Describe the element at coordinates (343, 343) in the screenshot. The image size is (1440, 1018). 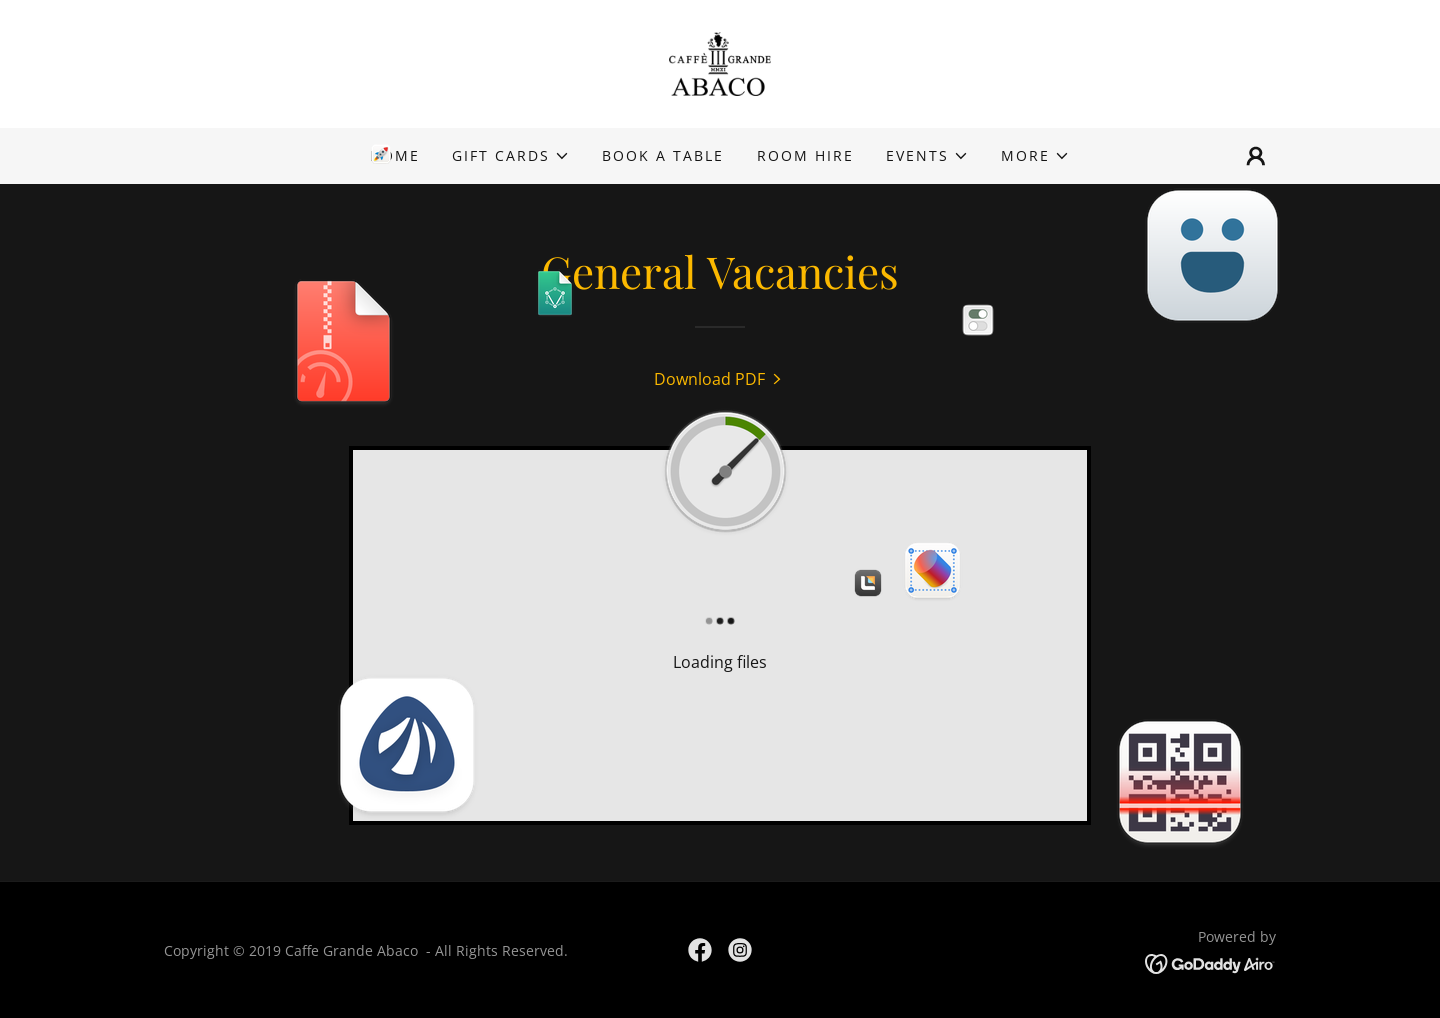
I see `an rpm package file for linux software installation` at that location.